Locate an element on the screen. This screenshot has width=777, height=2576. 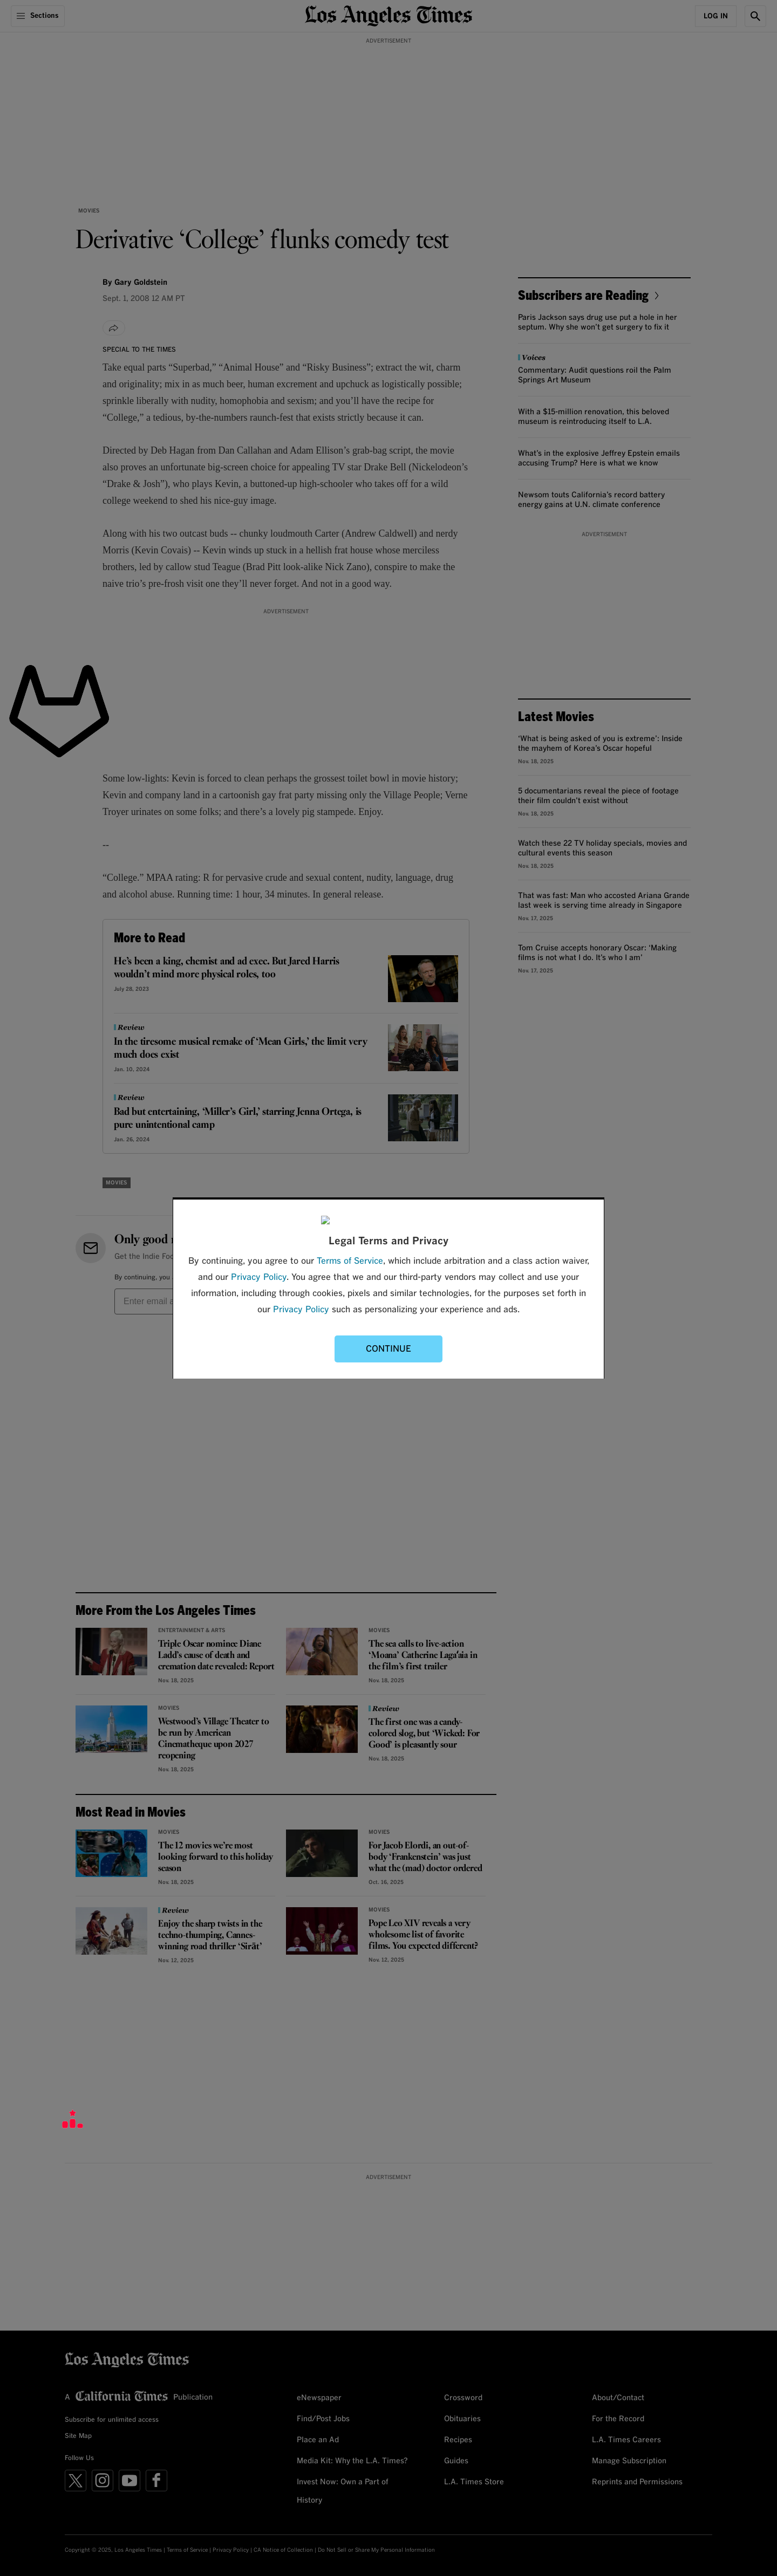
view leaderboard rankings is located at coordinates (72, 2119).